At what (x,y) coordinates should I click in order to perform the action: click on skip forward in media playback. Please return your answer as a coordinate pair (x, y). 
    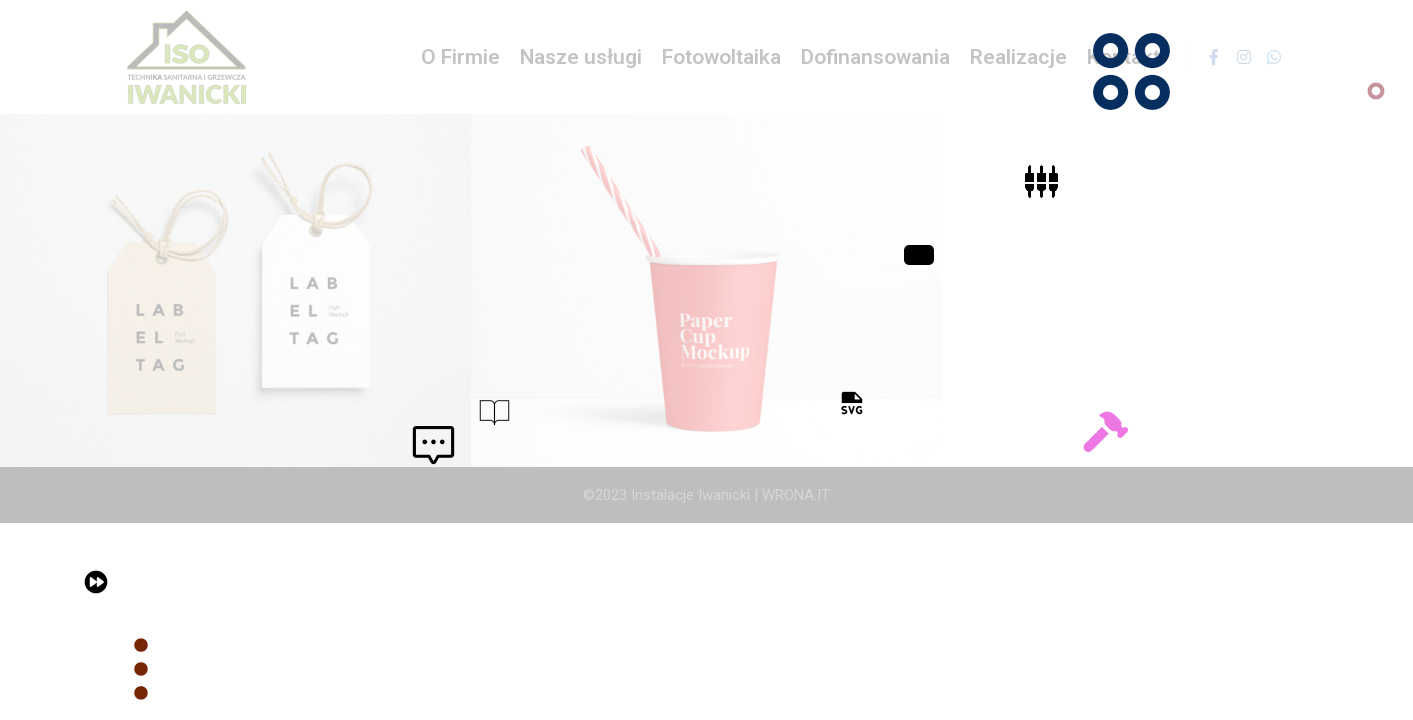
    Looking at the image, I should click on (96, 582).